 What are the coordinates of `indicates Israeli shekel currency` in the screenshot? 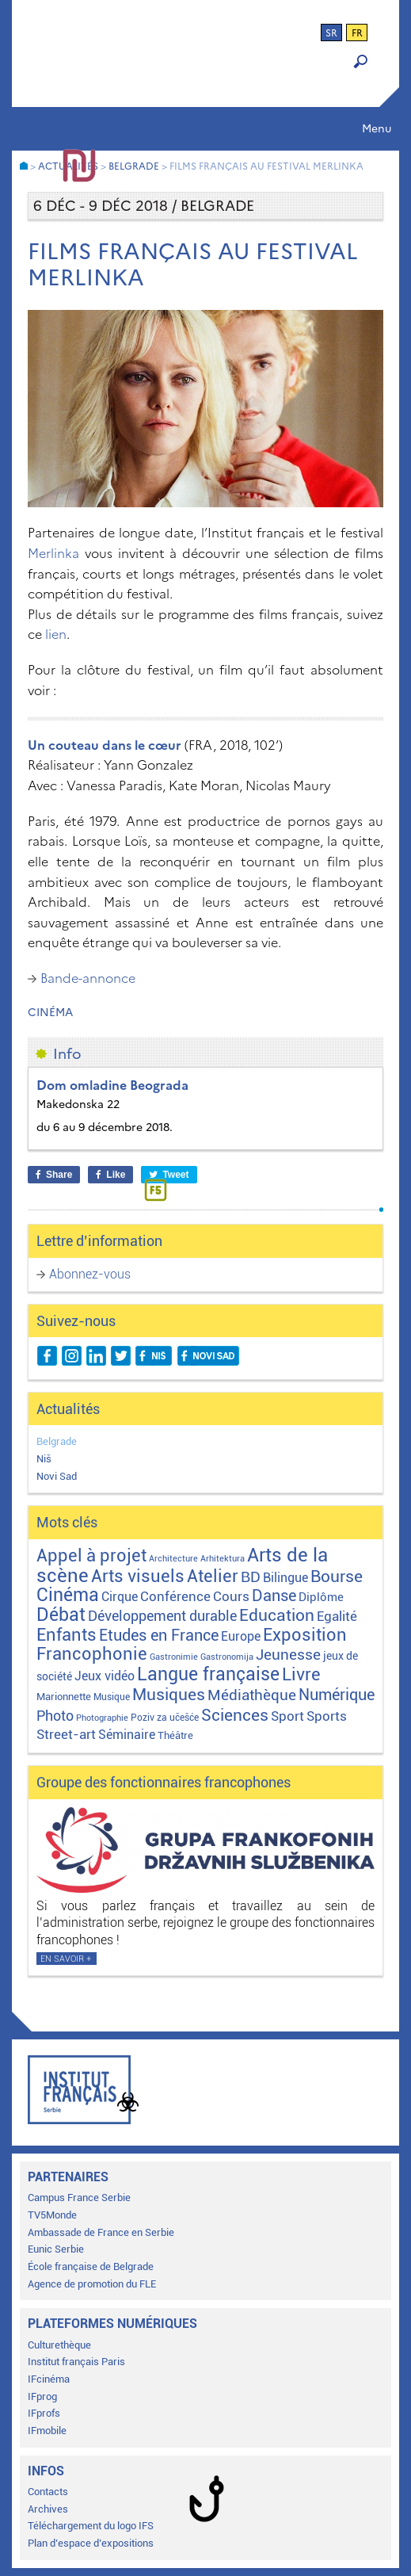 It's located at (79, 166).